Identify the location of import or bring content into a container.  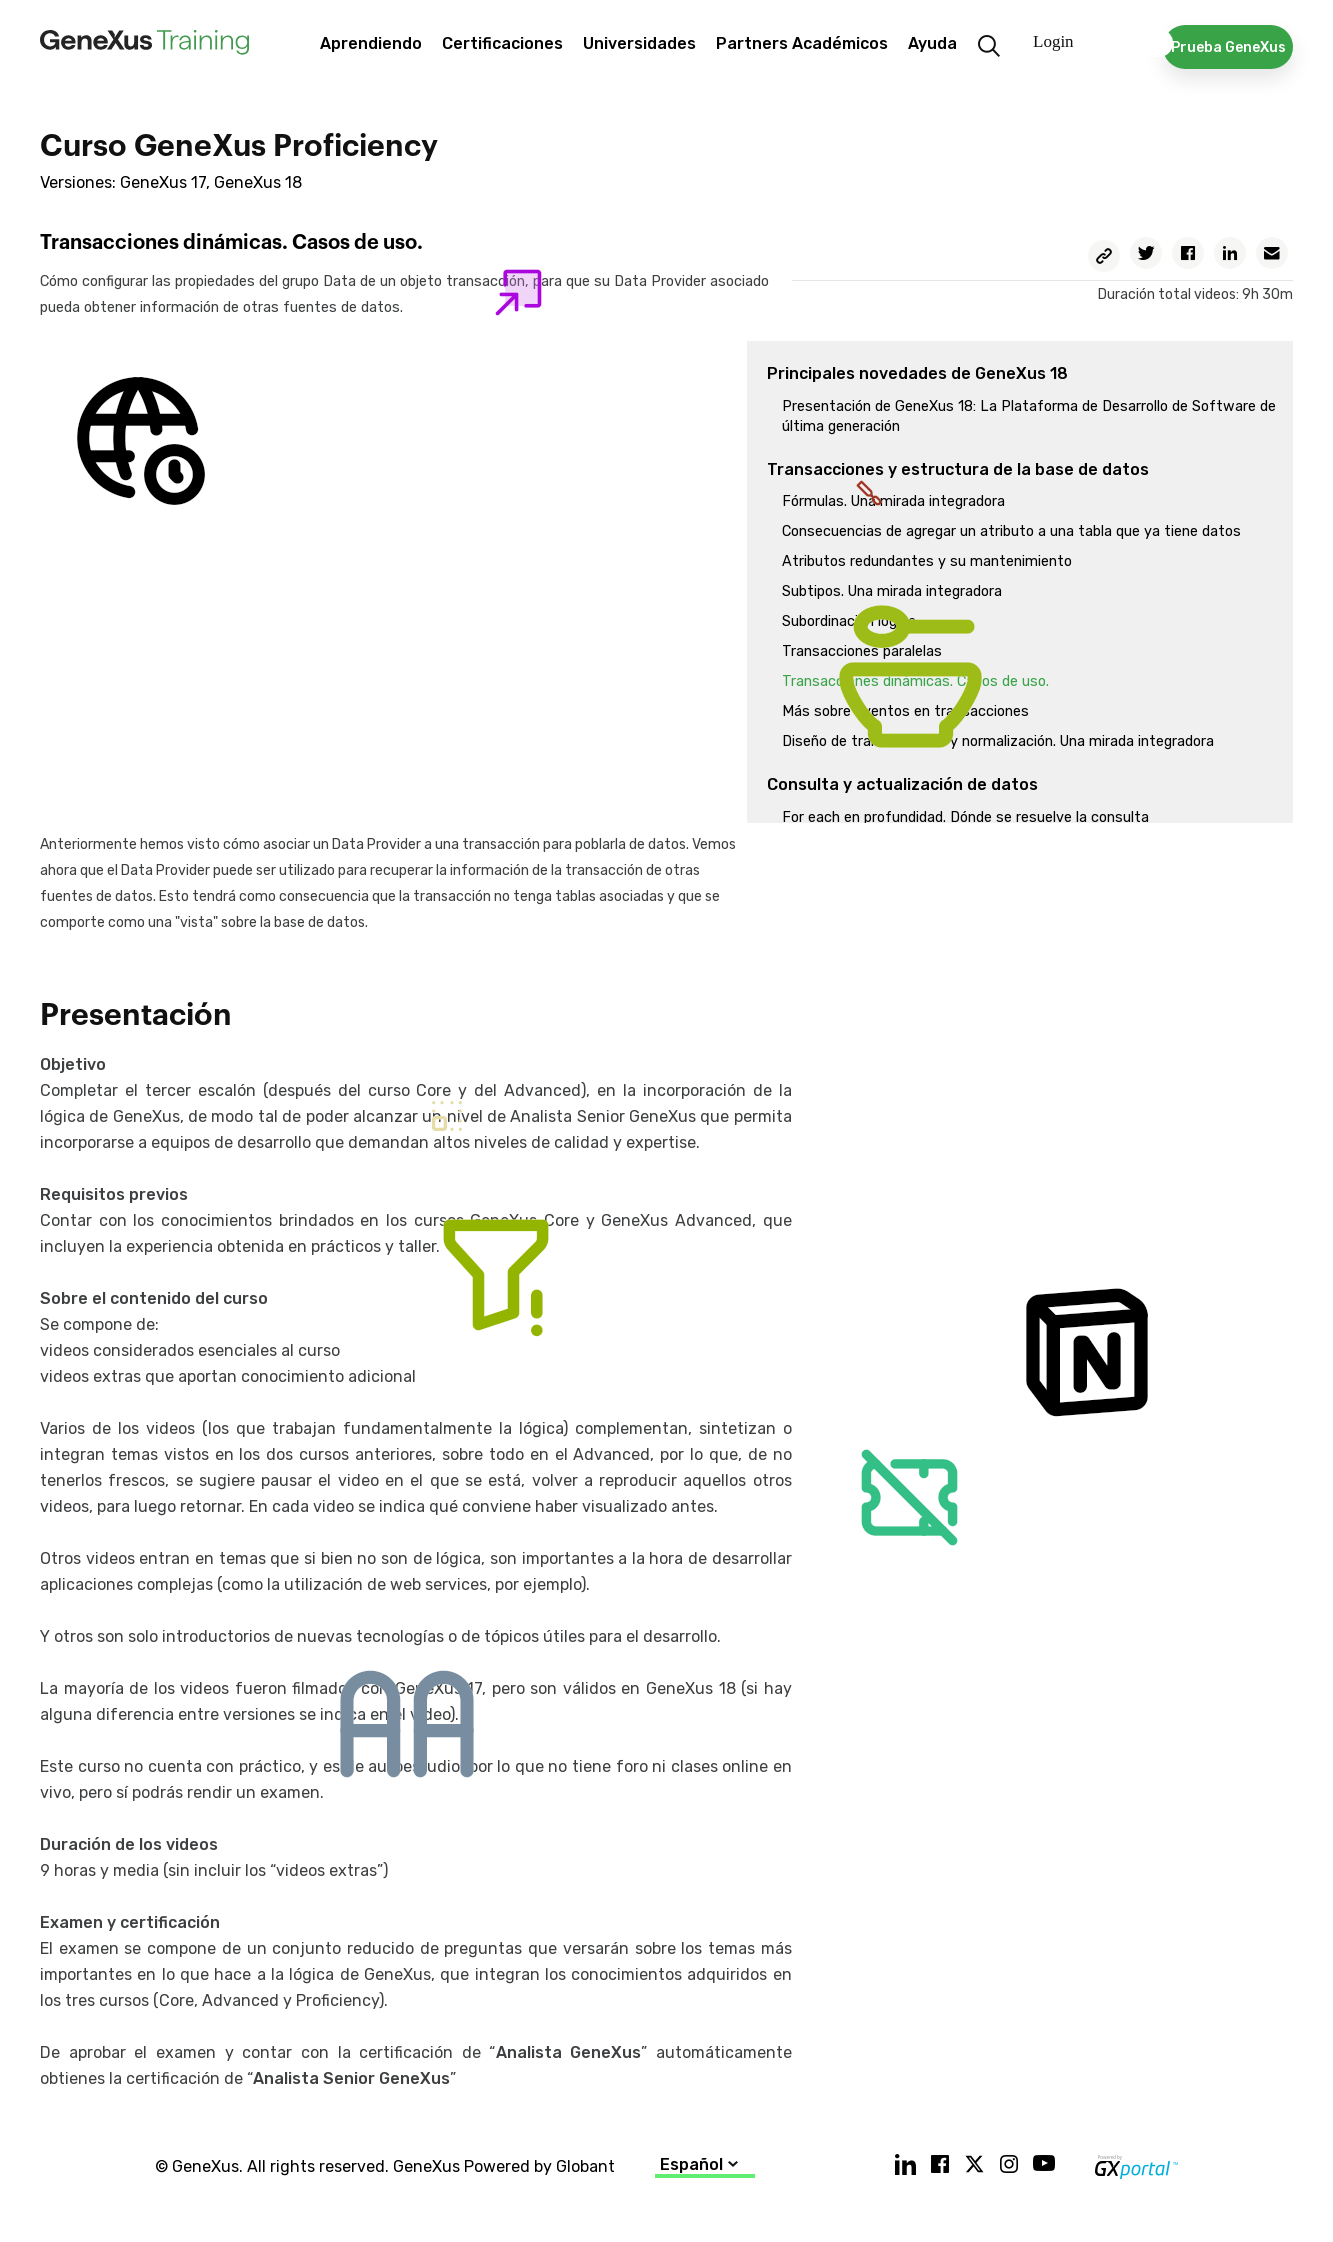
(518, 292).